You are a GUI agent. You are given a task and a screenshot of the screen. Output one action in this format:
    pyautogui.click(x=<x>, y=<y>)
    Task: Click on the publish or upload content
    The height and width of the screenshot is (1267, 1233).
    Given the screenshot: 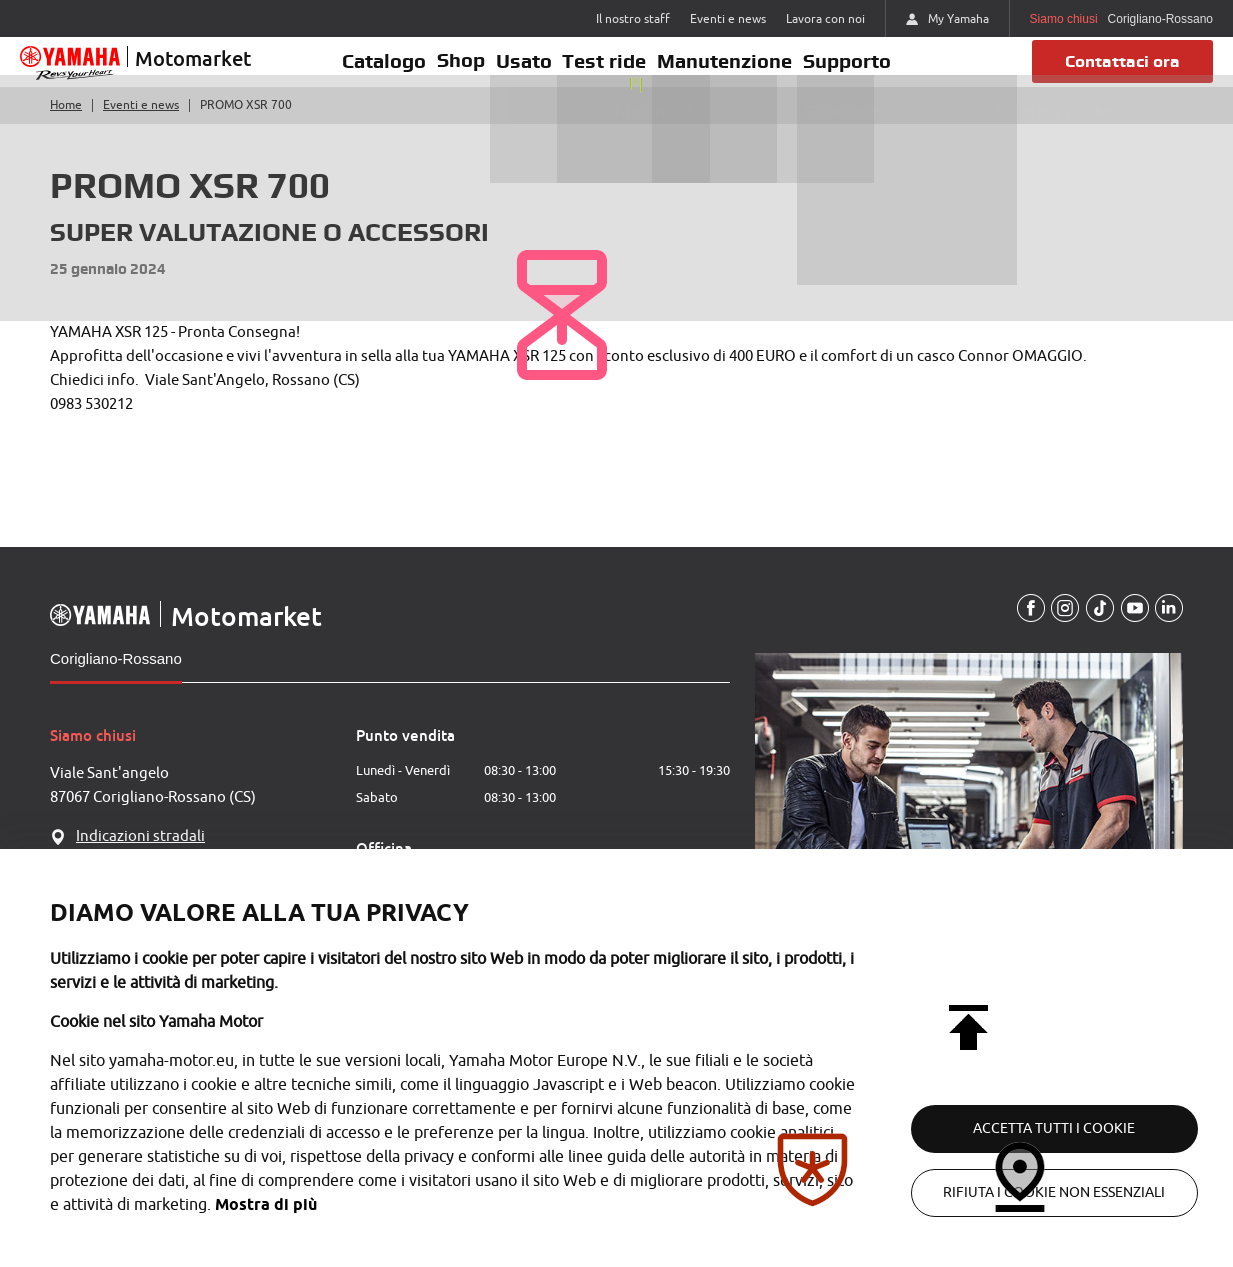 What is the action you would take?
    pyautogui.click(x=968, y=1027)
    